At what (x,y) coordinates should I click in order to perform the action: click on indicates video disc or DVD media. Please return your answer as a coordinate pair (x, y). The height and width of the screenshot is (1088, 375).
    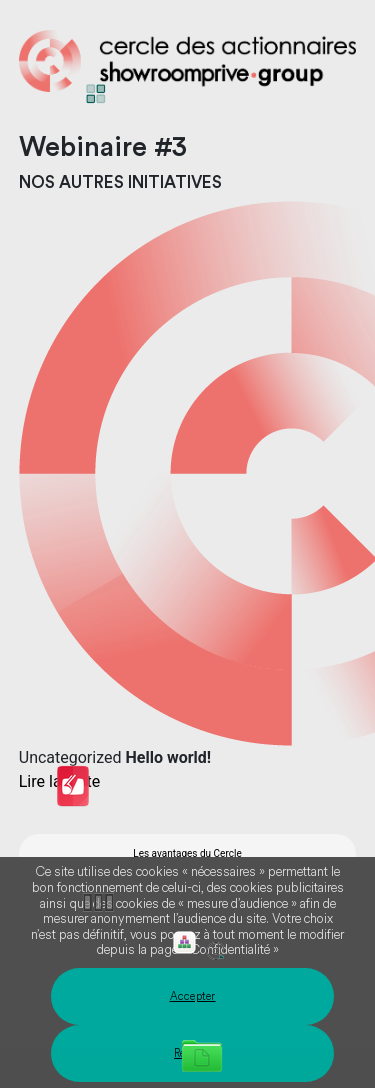
    Looking at the image, I should click on (216, 951).